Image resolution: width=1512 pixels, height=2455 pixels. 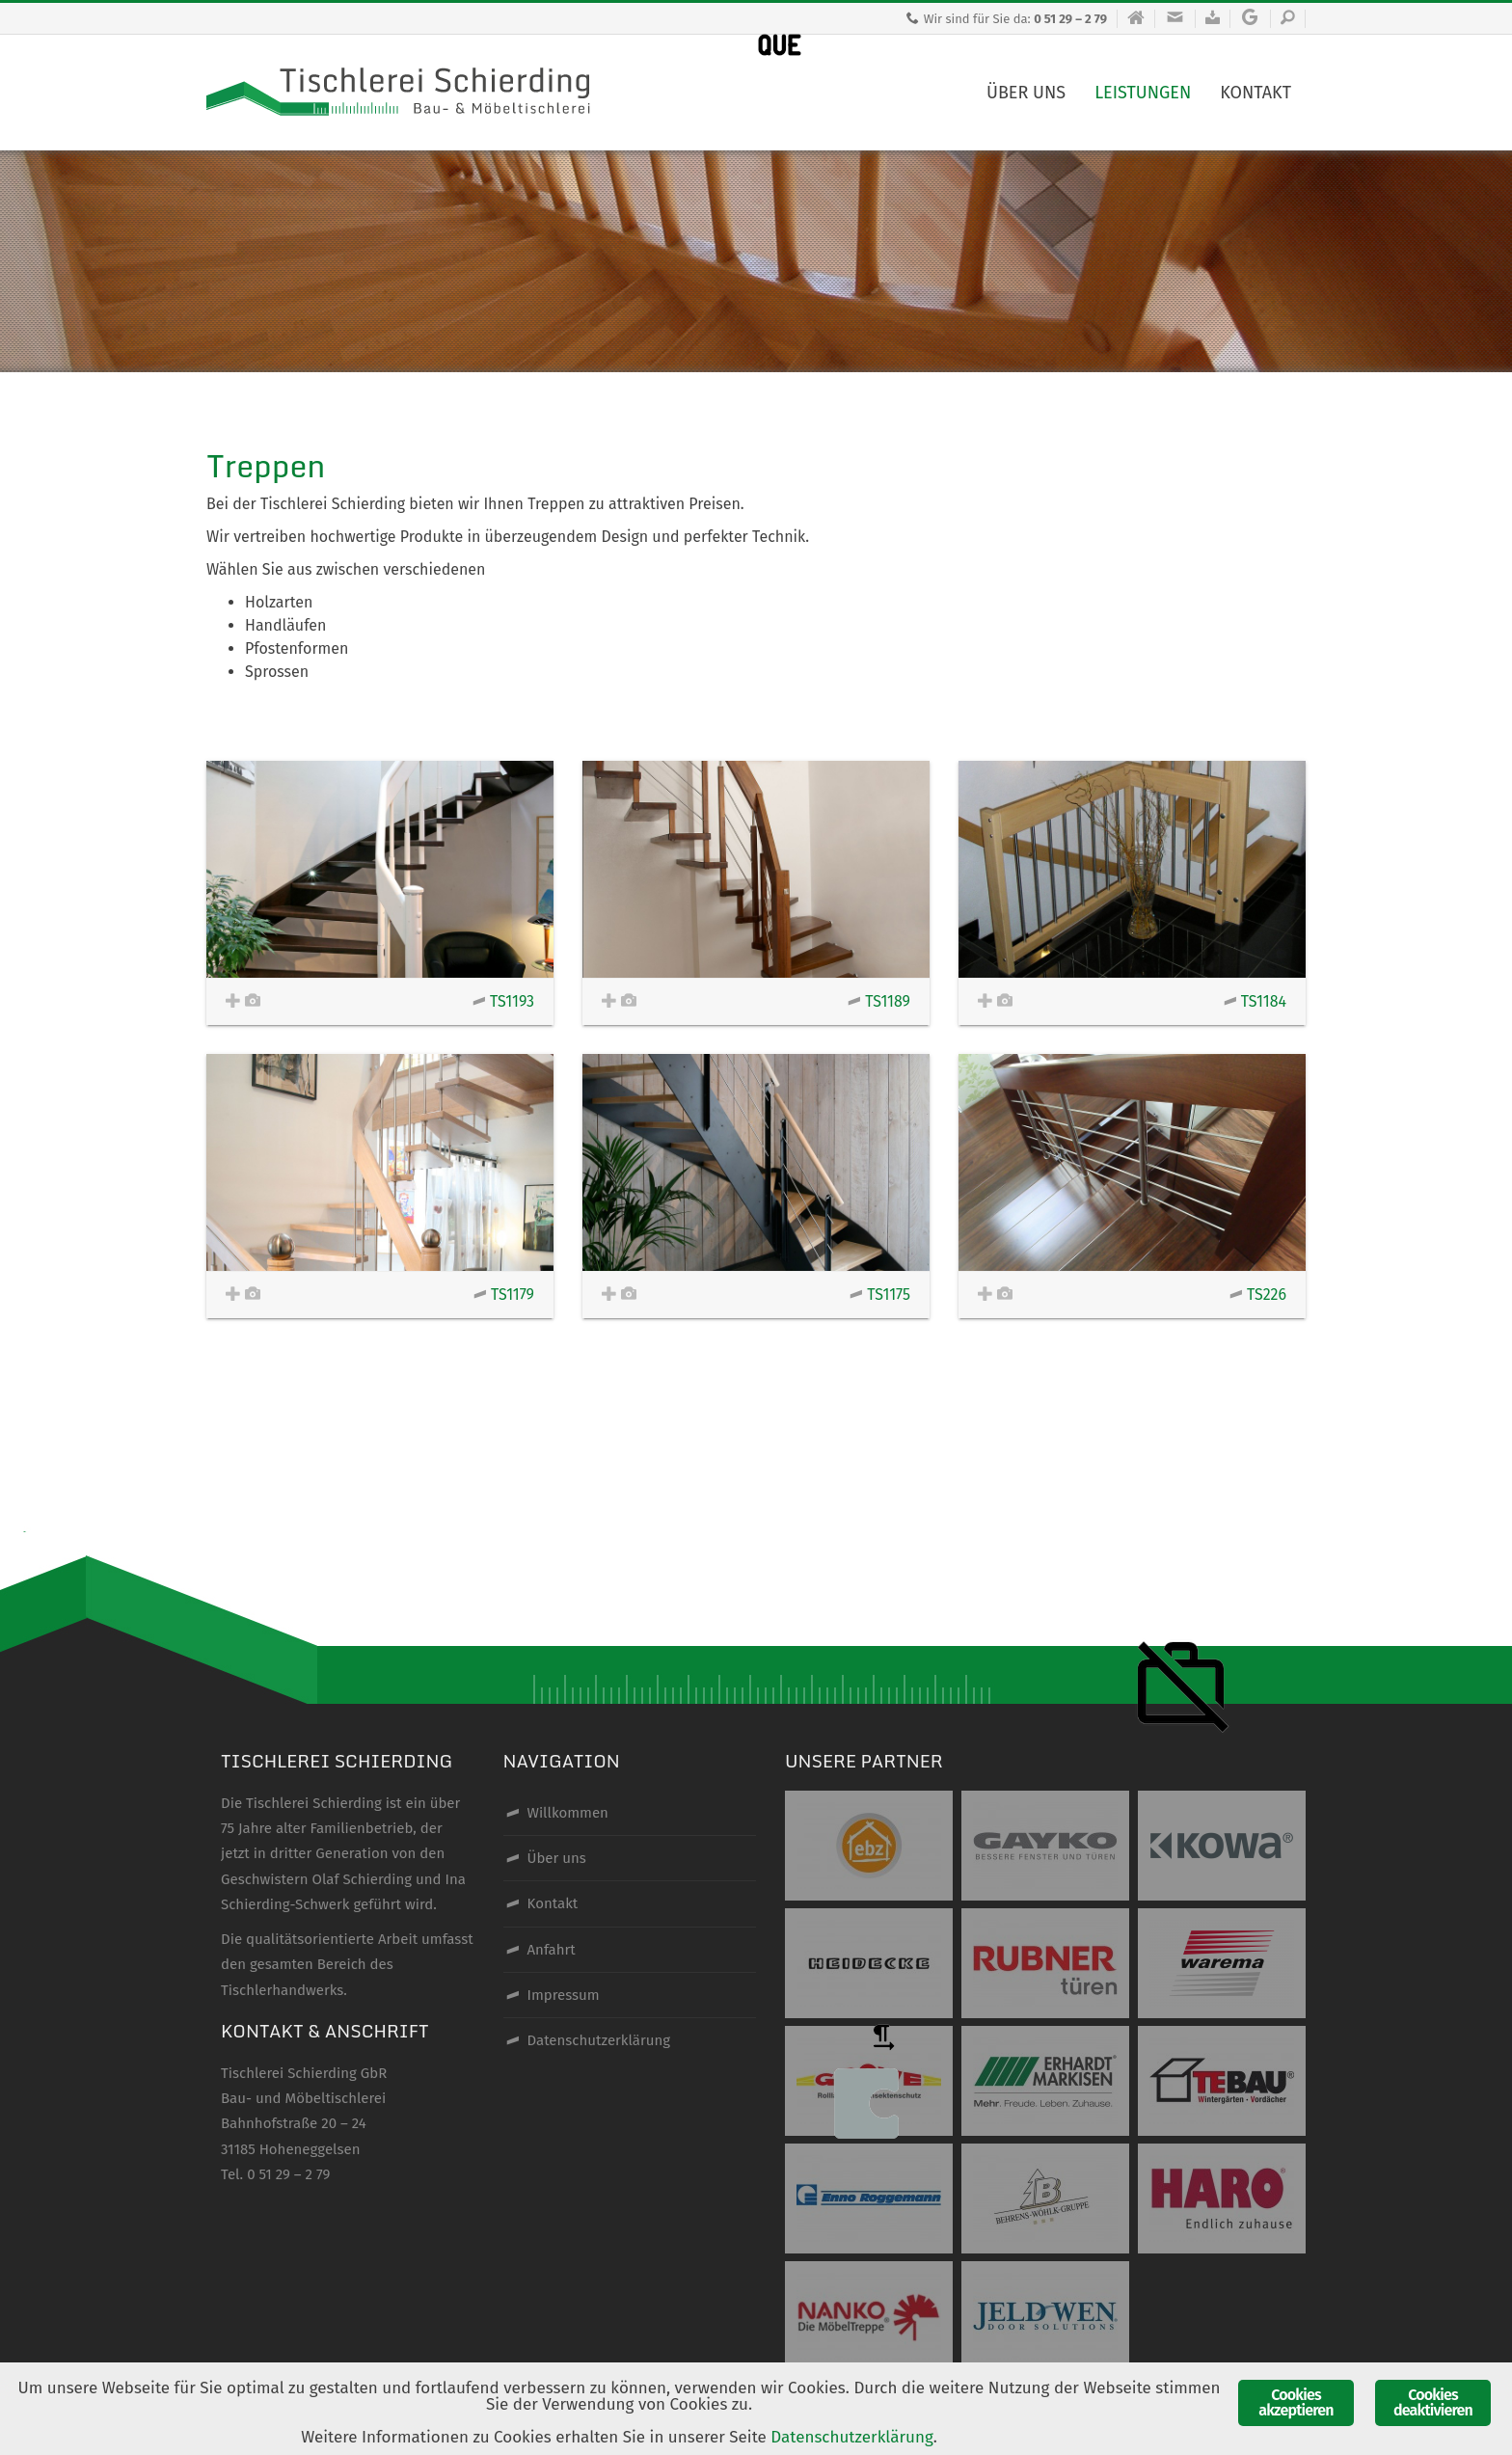 I want to click on open Coda app, so click(x=866, y=2103).